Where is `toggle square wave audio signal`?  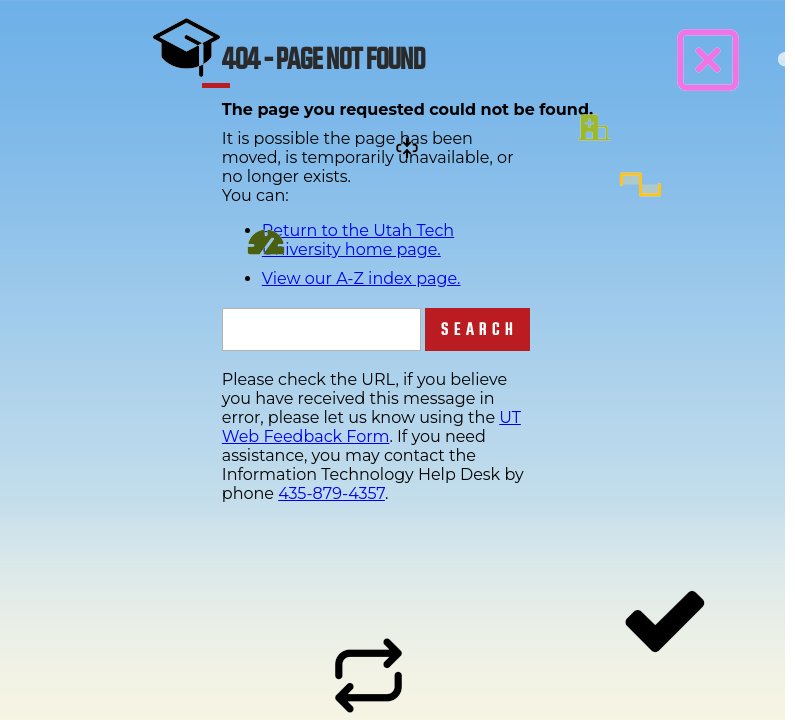 toggle square wave audio signal is located at coordinates (640, 184).